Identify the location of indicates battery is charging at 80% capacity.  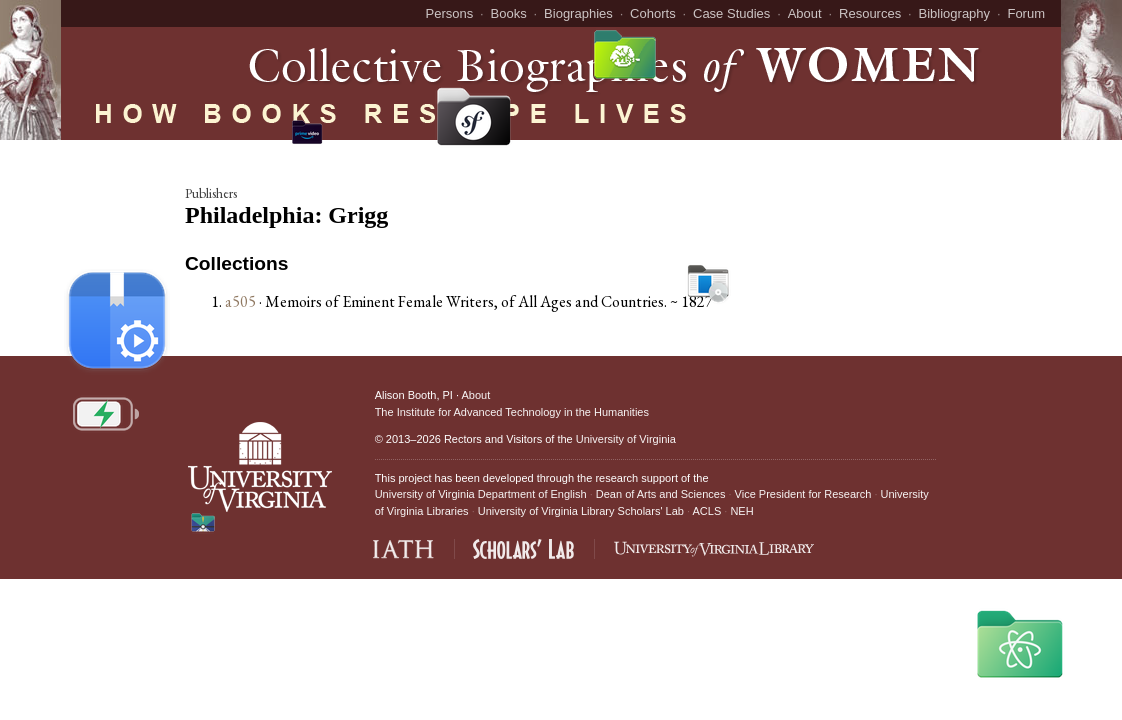
(106, 414).